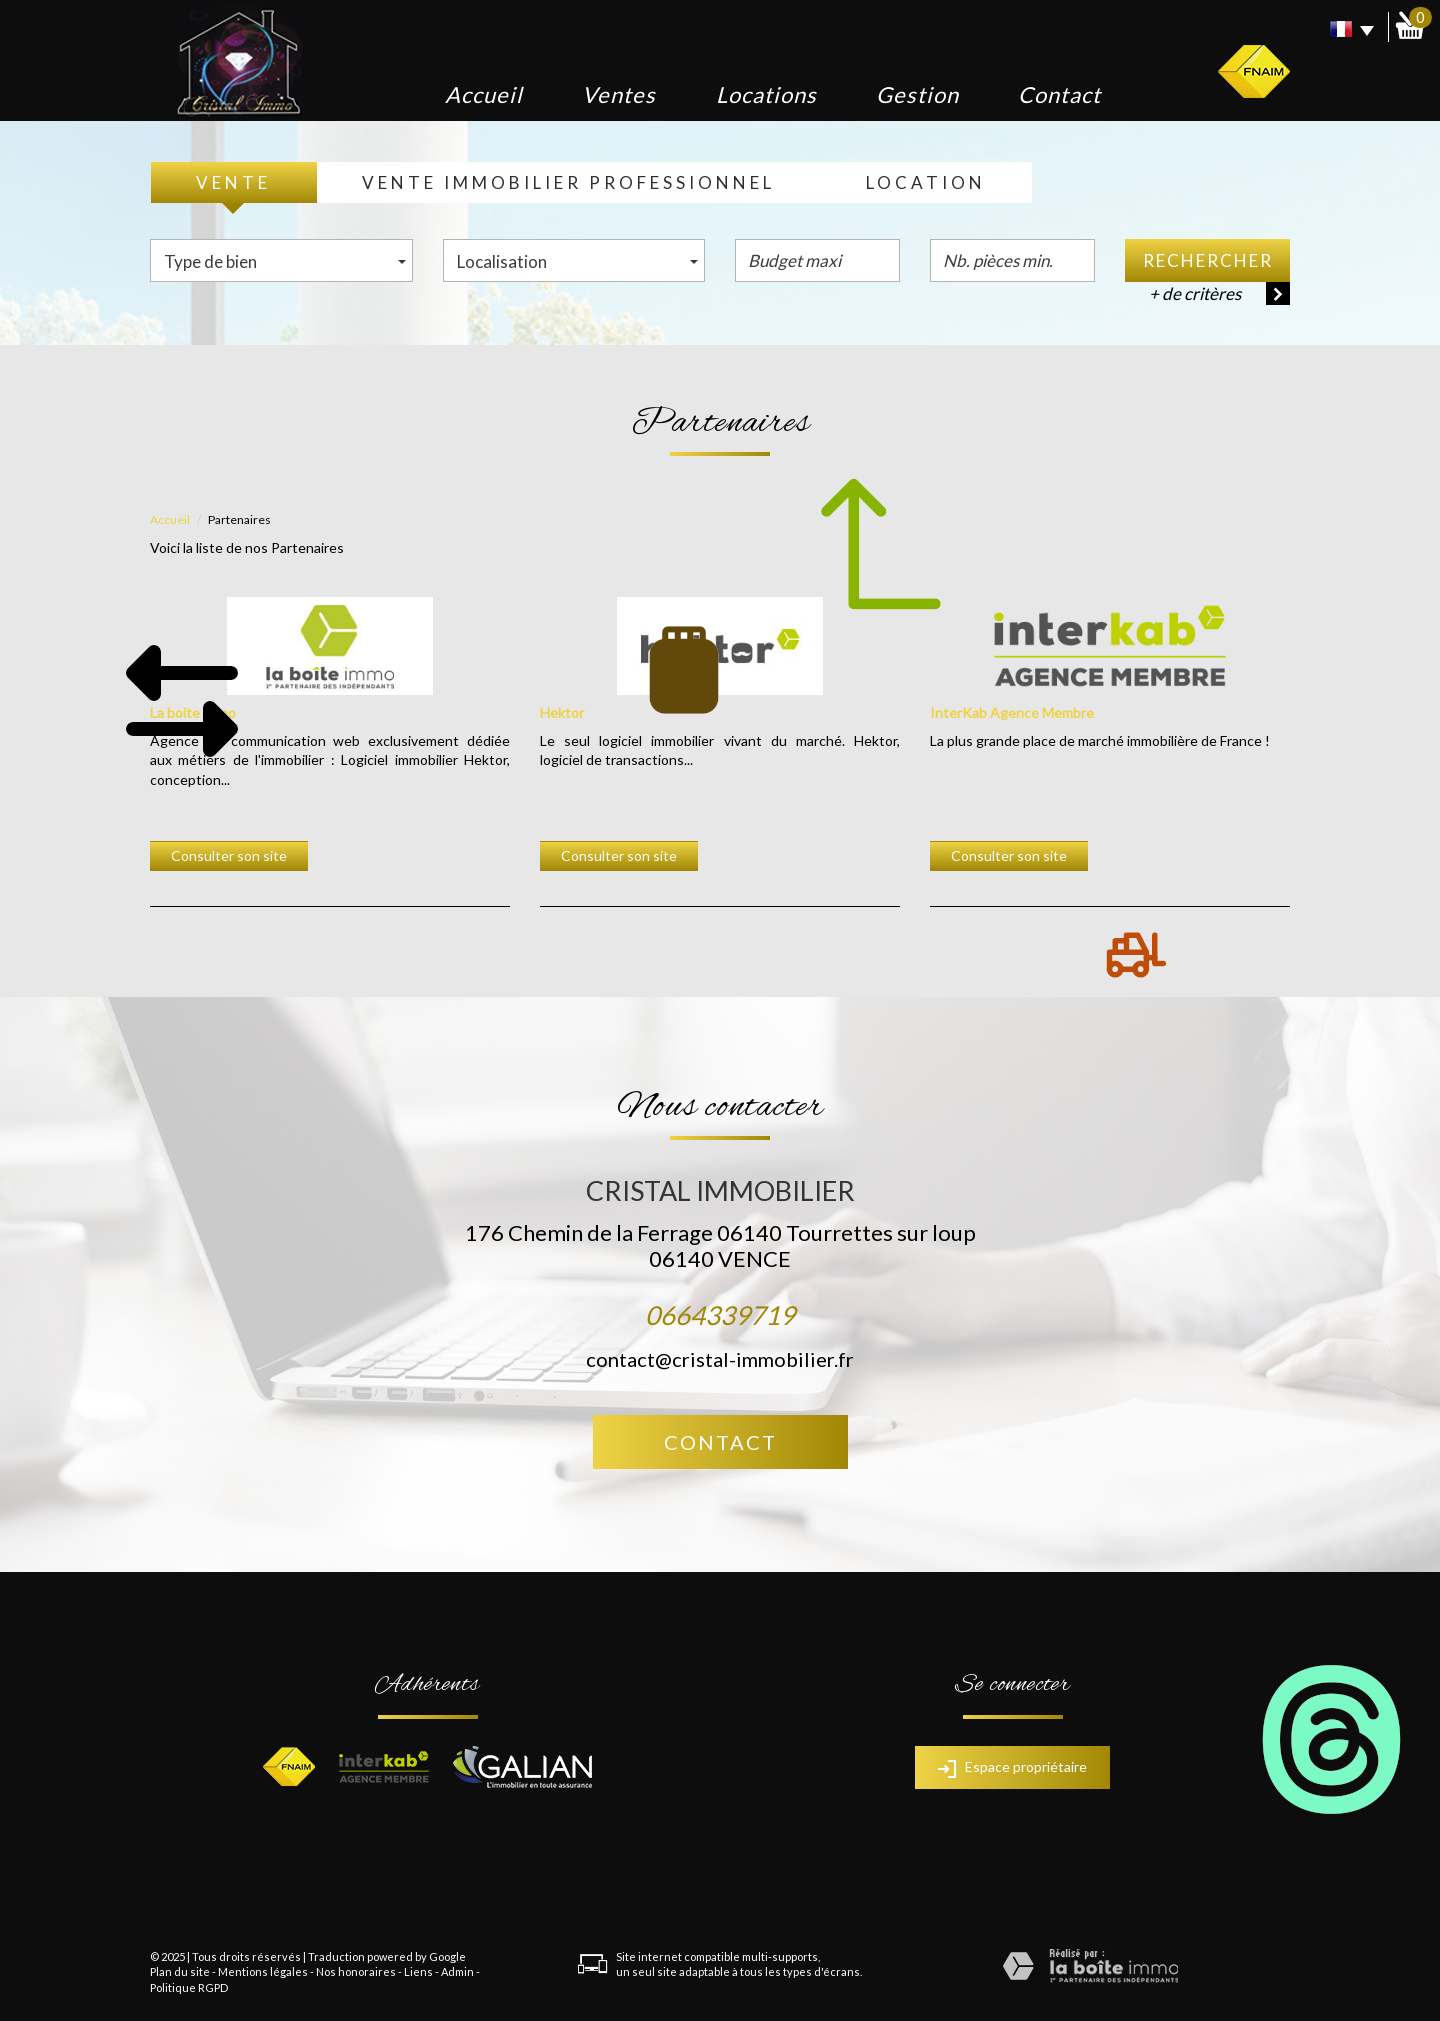 The height and width of the screenshot is (2021, 1440). Describe the element at coordinates (881, 544) in the screenshot. I see `go back and up to previous level` at that location.